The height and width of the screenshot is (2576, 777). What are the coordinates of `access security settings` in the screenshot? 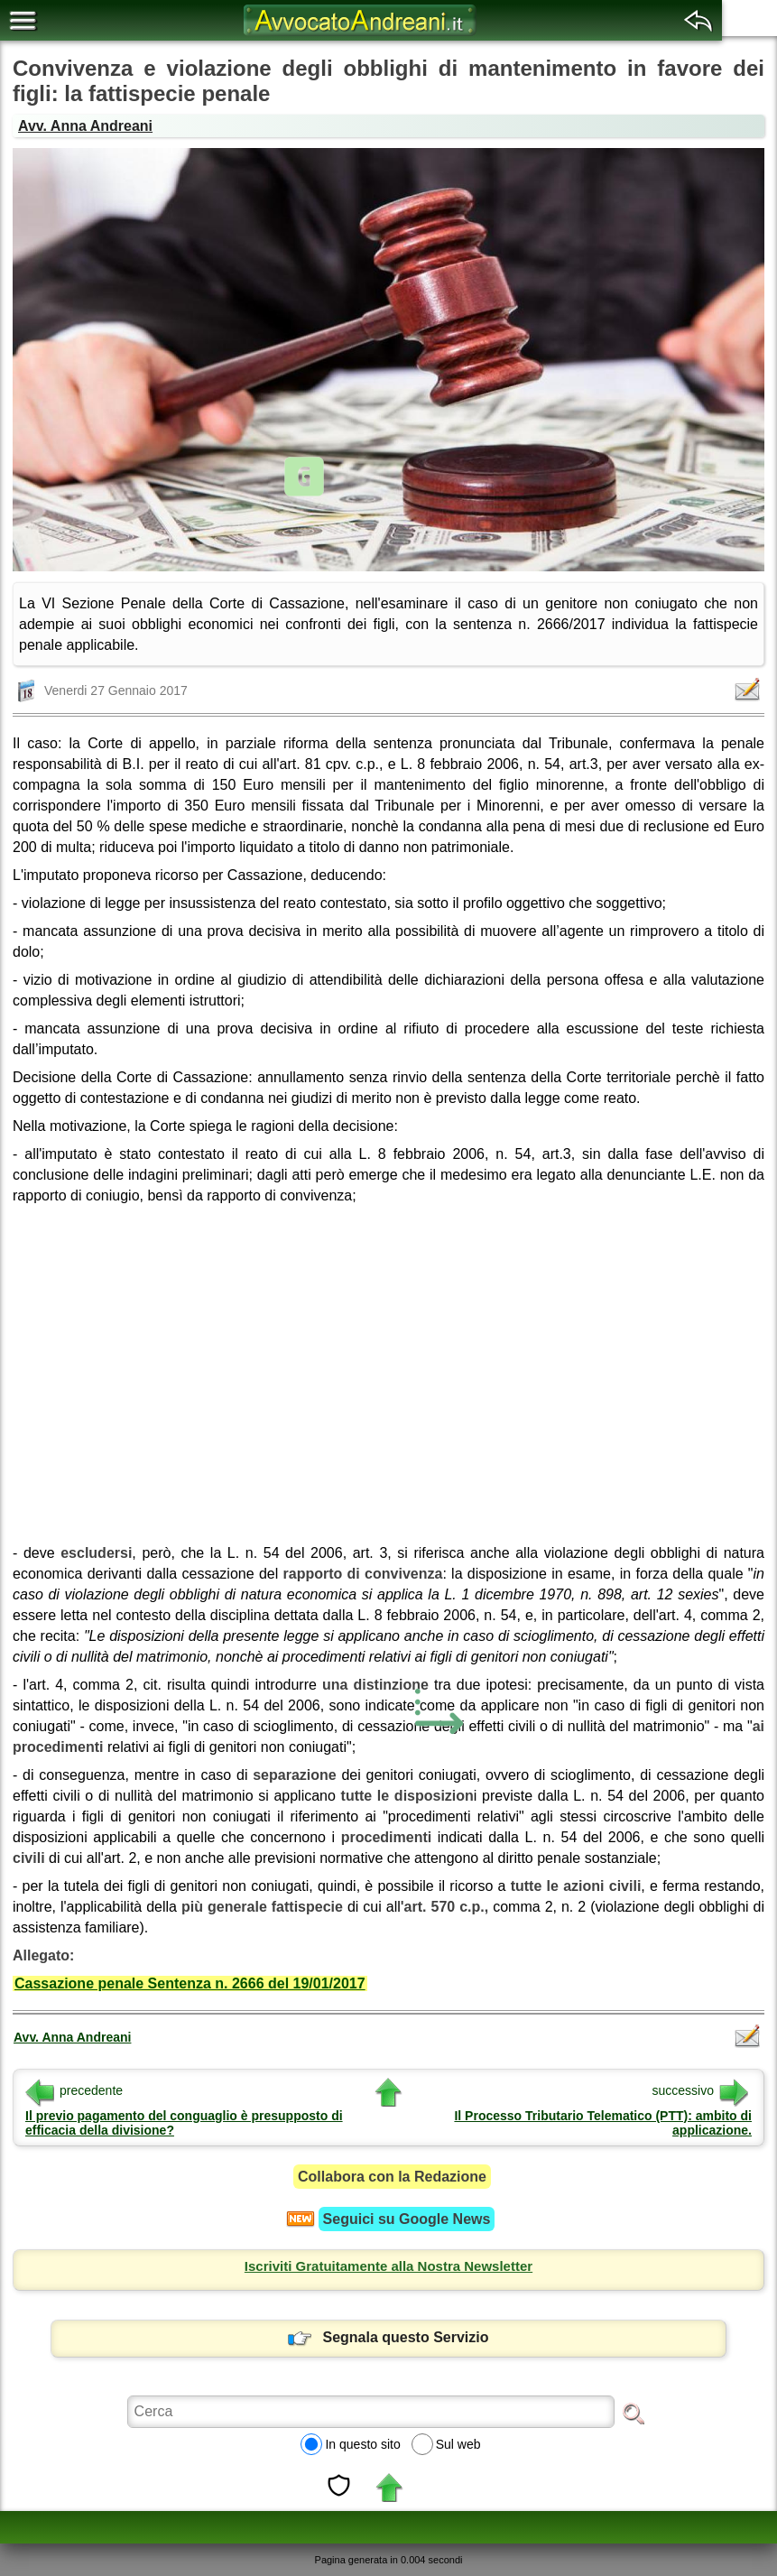 It's located at (338, 2485).